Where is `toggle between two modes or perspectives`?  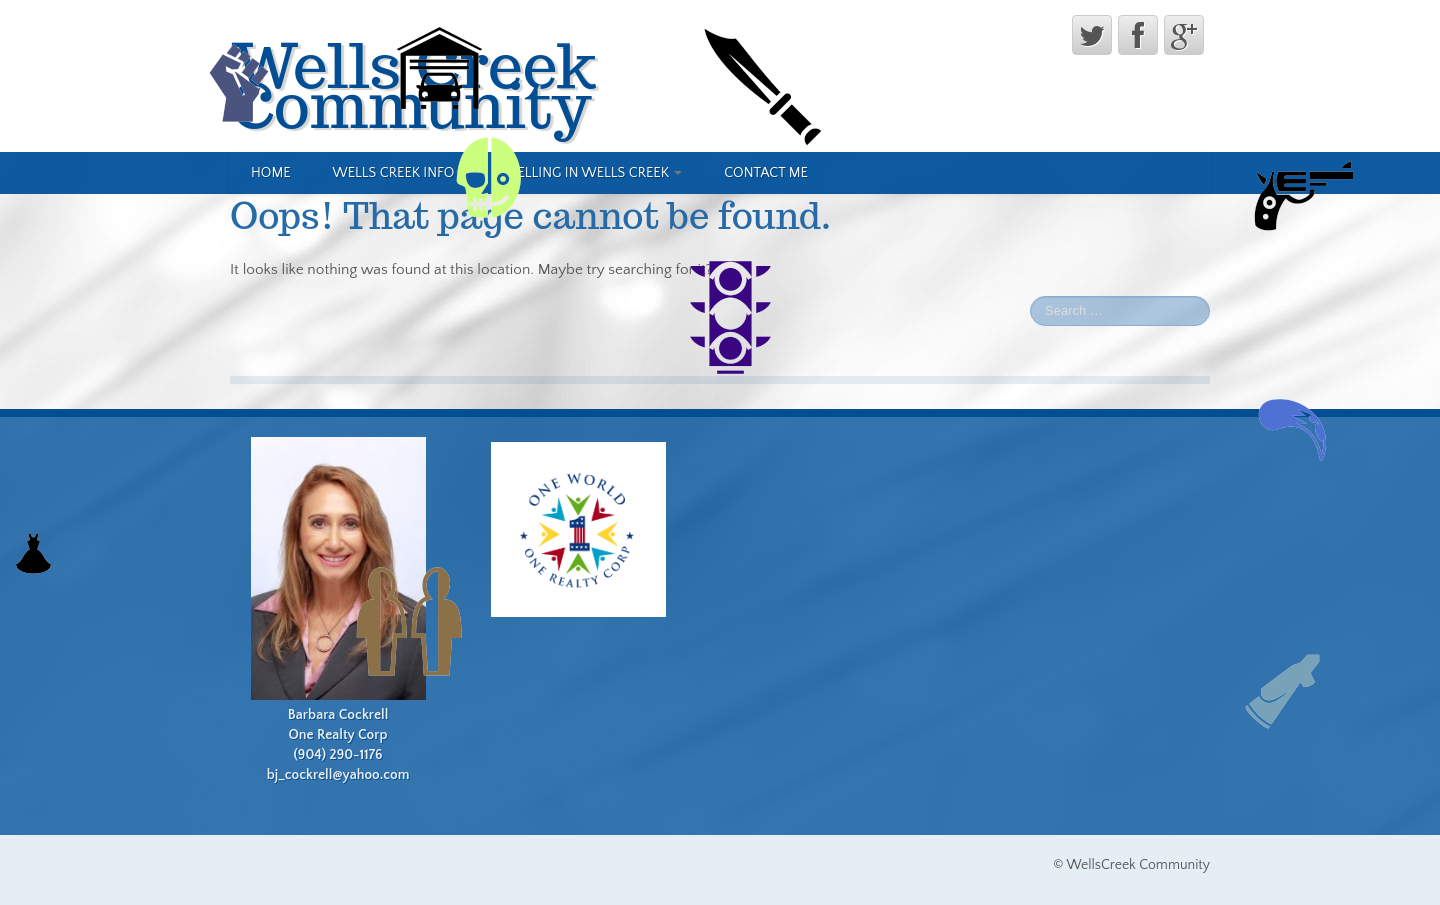
toggle between two modes or perspectives is located at coordinates (408, 620).